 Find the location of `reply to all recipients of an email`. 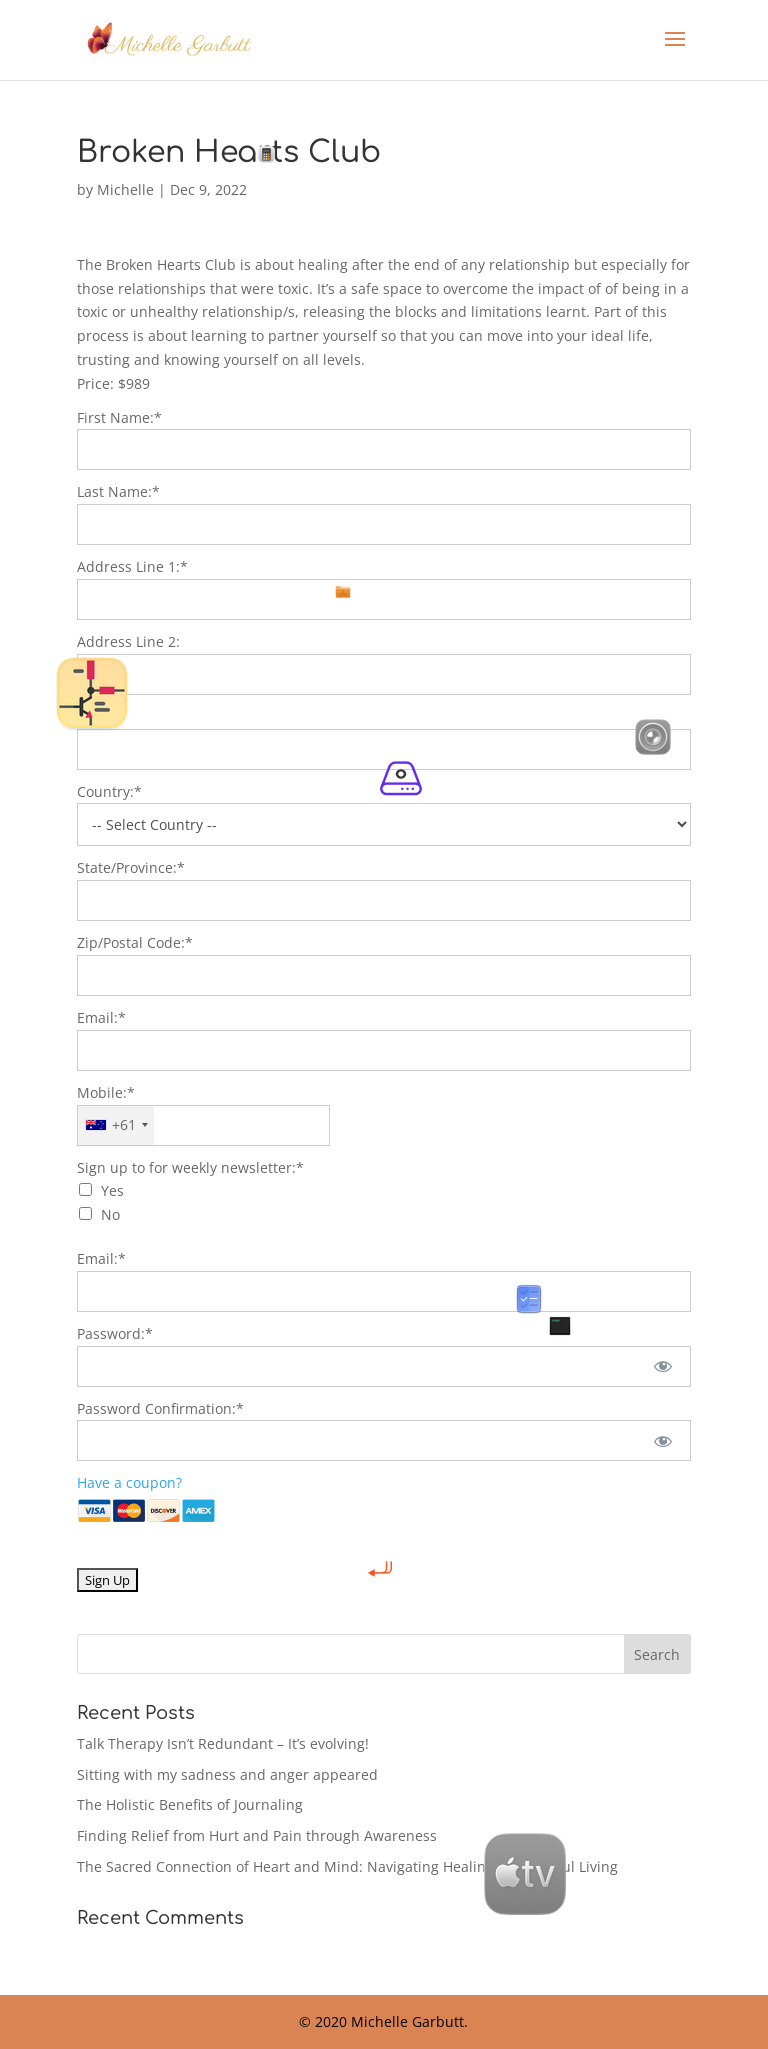

reply to all recipients of an email is located at coordinates (379, 1567).